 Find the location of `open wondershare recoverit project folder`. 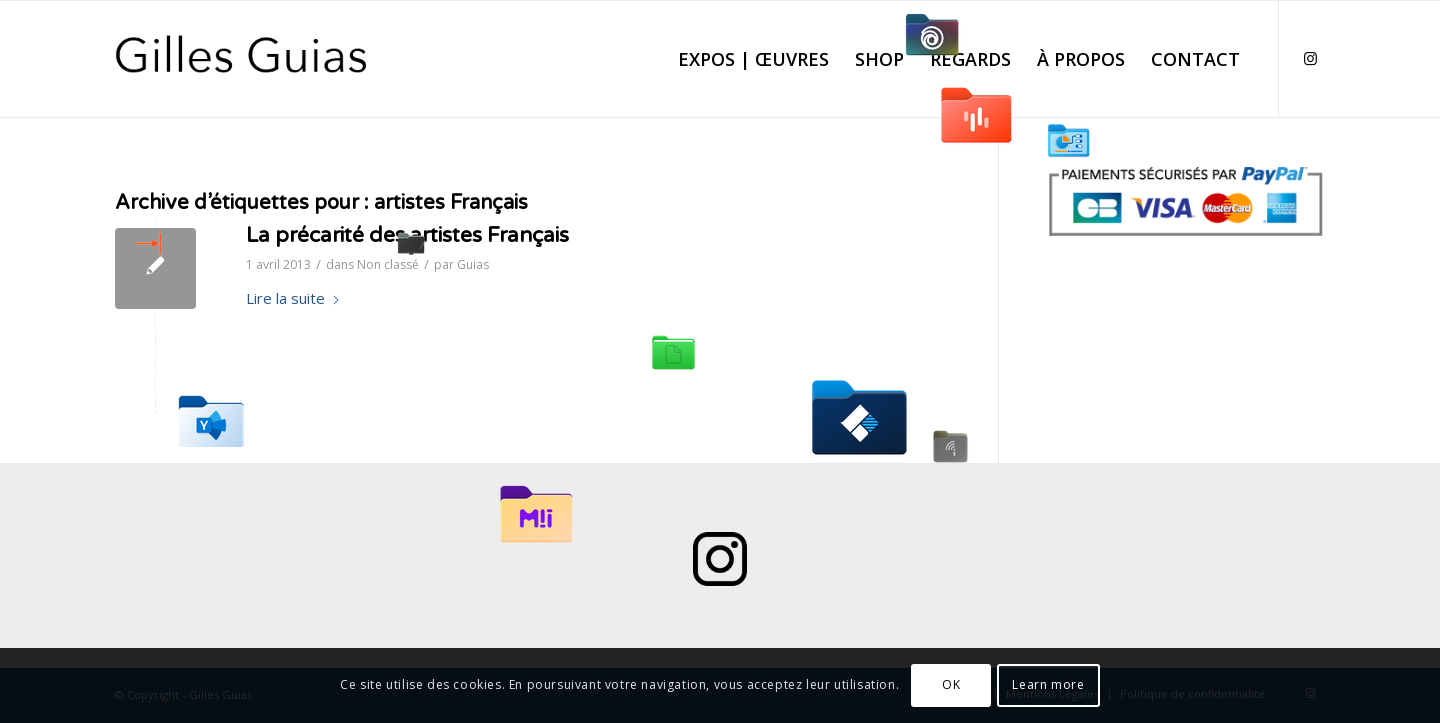

open wondershare recoverit project folder is located at coordinates (859, 420).